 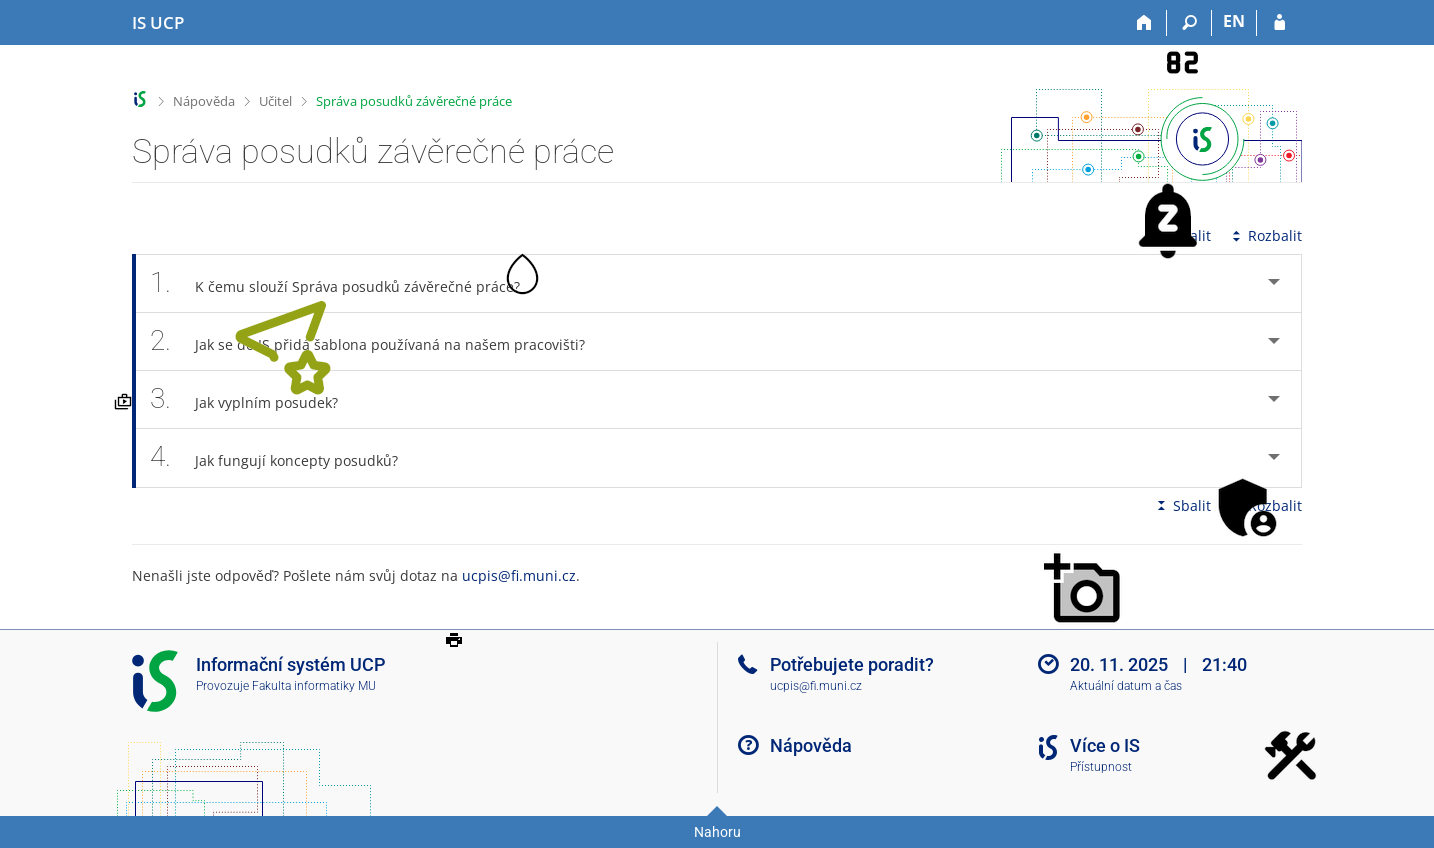 I want to click on indicates page or feature under construction, so click(x=1290, y=756).